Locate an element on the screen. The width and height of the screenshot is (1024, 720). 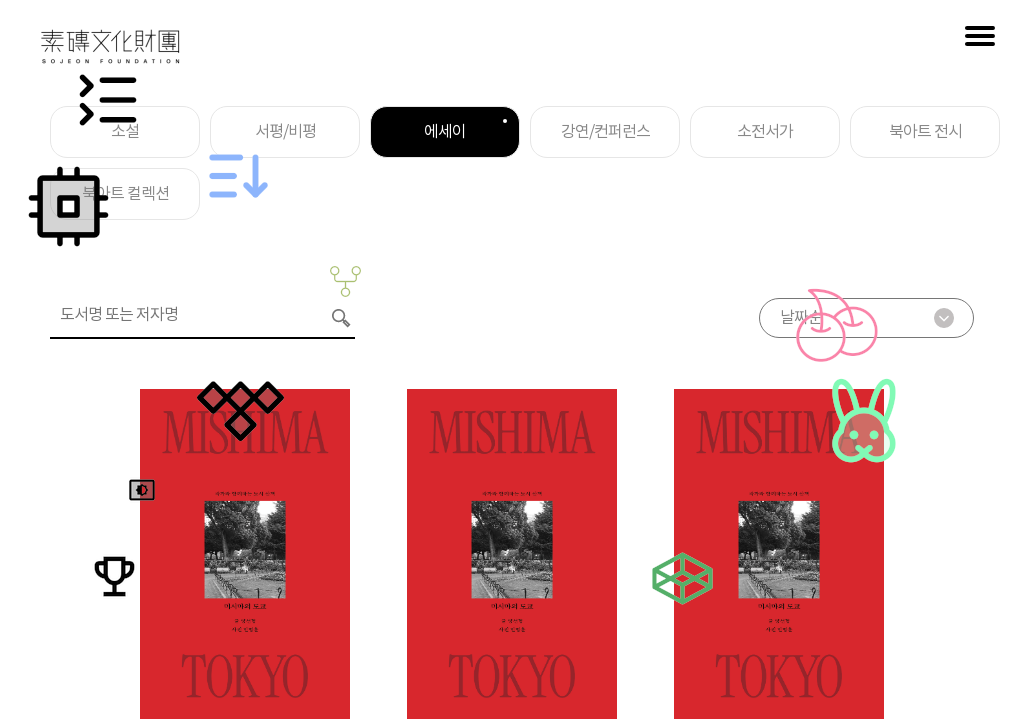
sort items in descending order is located at coordinates (237, 176).